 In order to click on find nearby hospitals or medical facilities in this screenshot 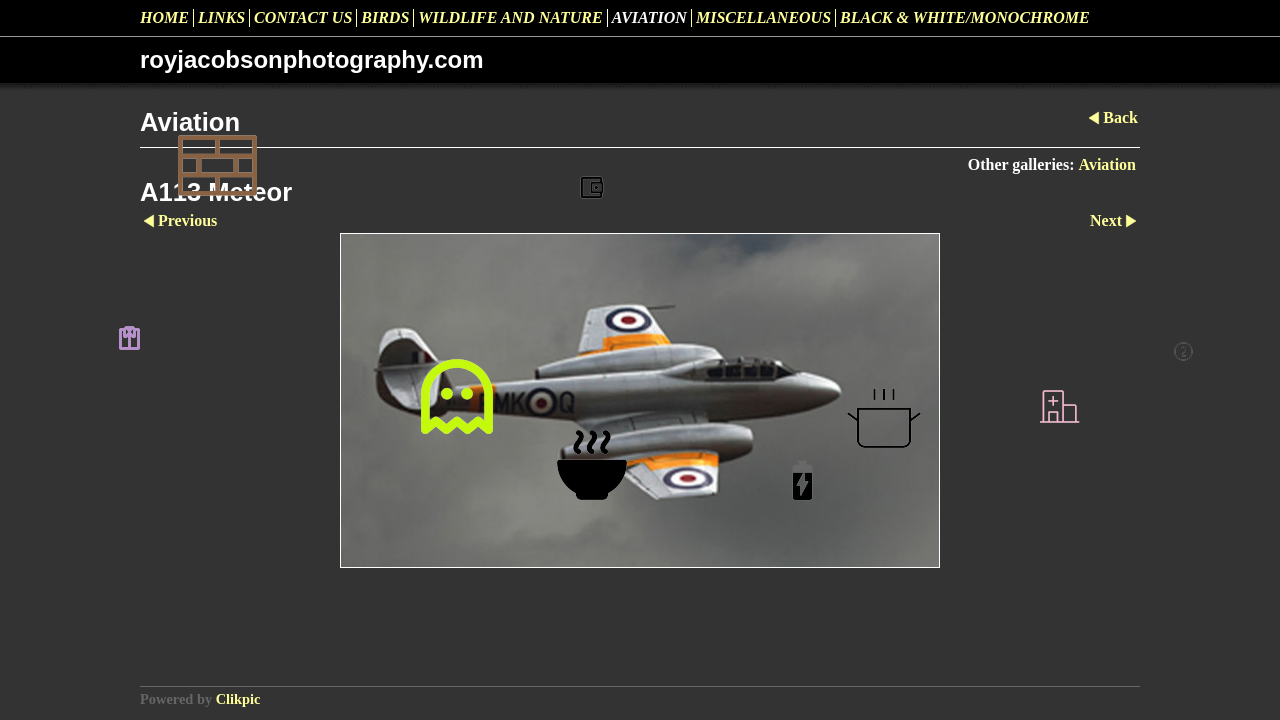, I will do `click(1057, 406)`.